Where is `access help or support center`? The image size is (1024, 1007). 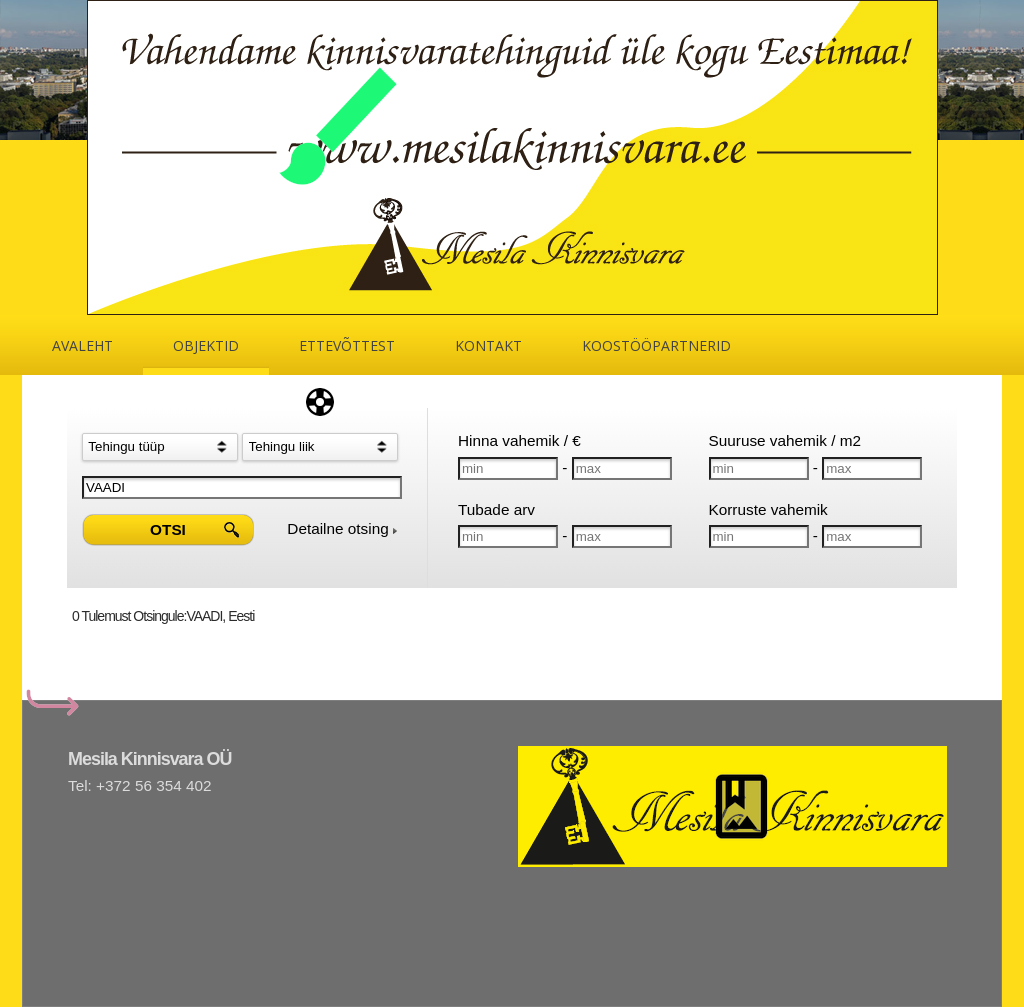
access help or support center is located at coordinates (320, 402).